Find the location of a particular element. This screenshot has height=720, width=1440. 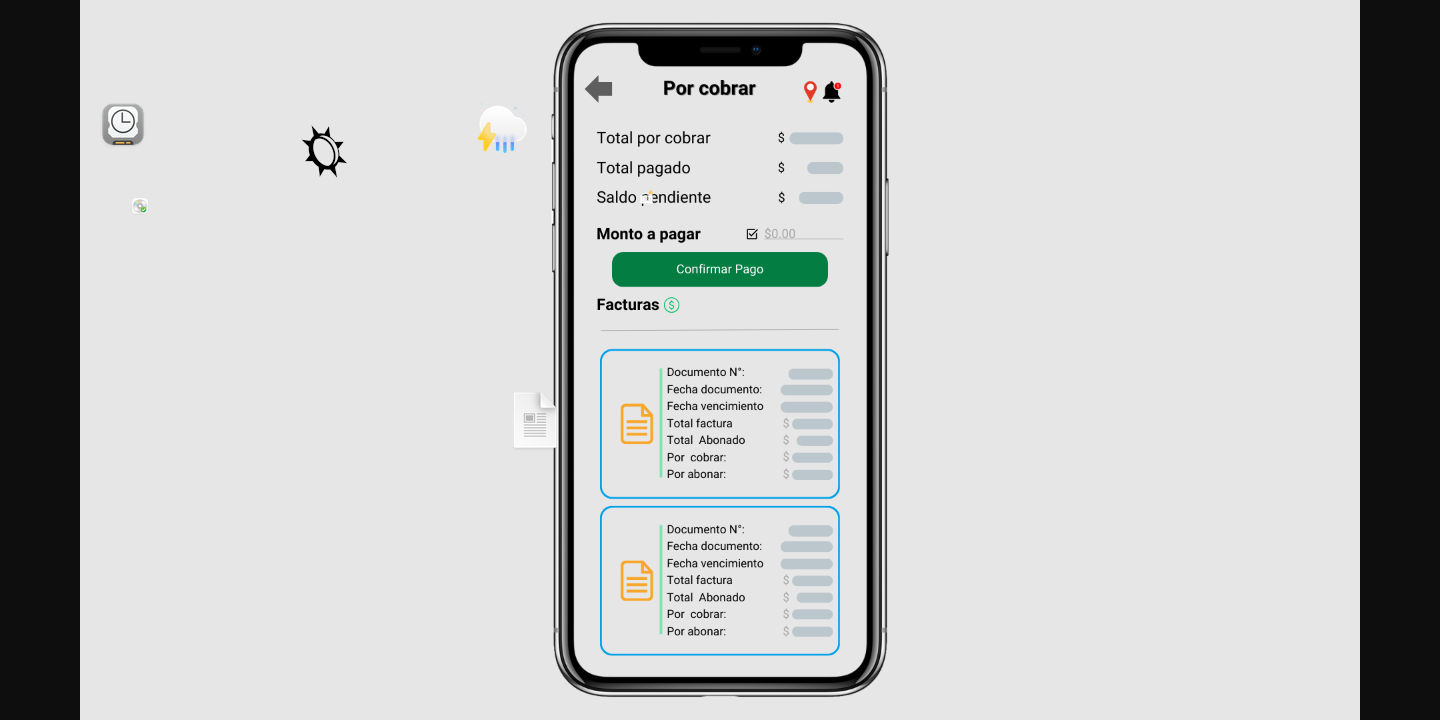

access time machine backup settings is located at coordinates (123, 125).